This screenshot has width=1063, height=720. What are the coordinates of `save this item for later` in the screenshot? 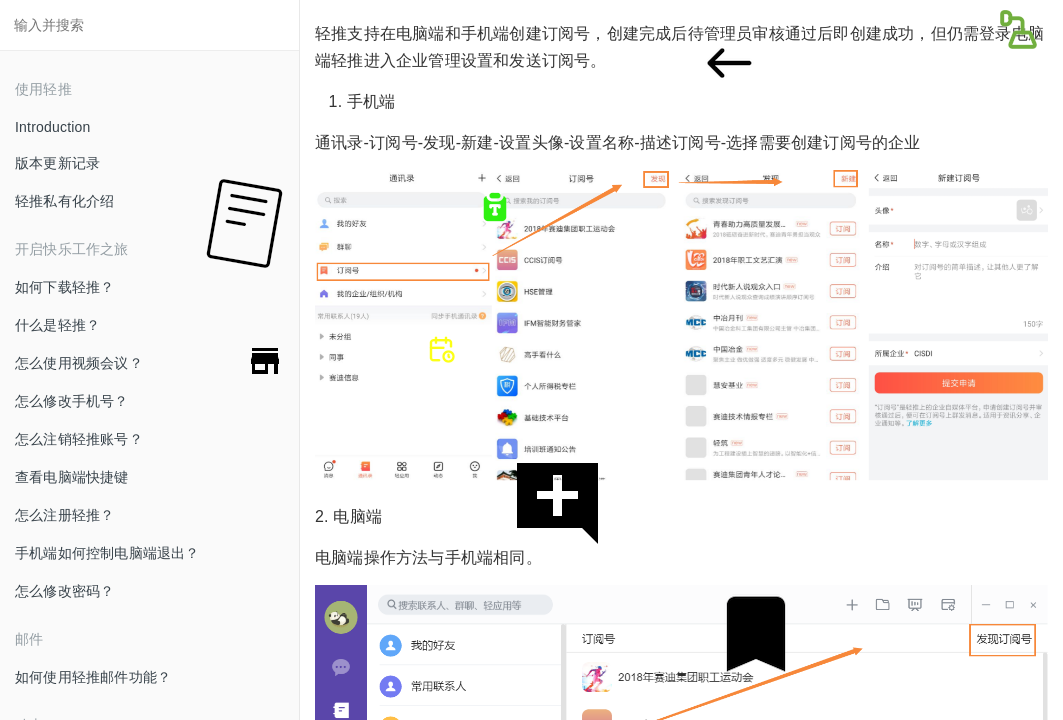 It's located at (756, 634).